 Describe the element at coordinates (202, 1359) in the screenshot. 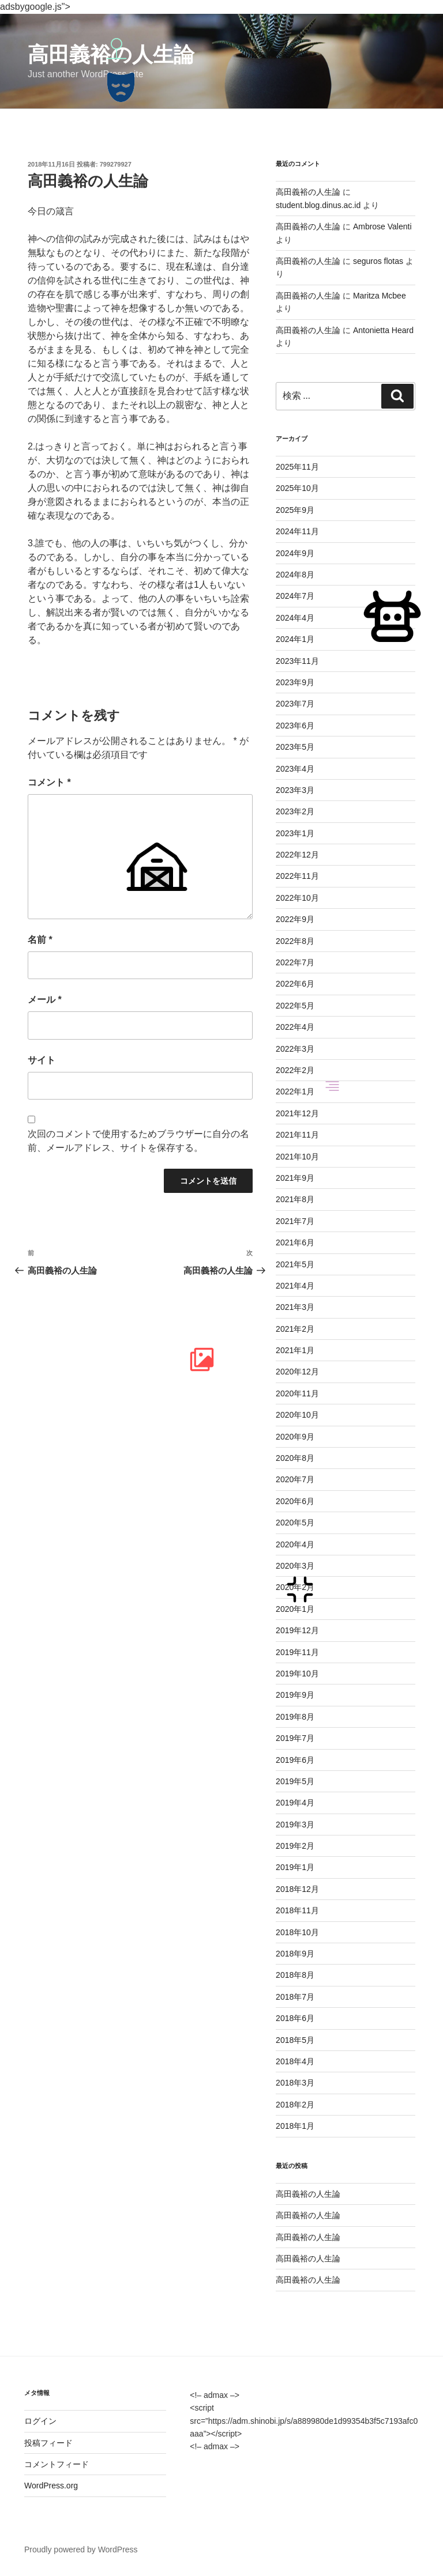

I see `view photo gallery or image library` at that location.